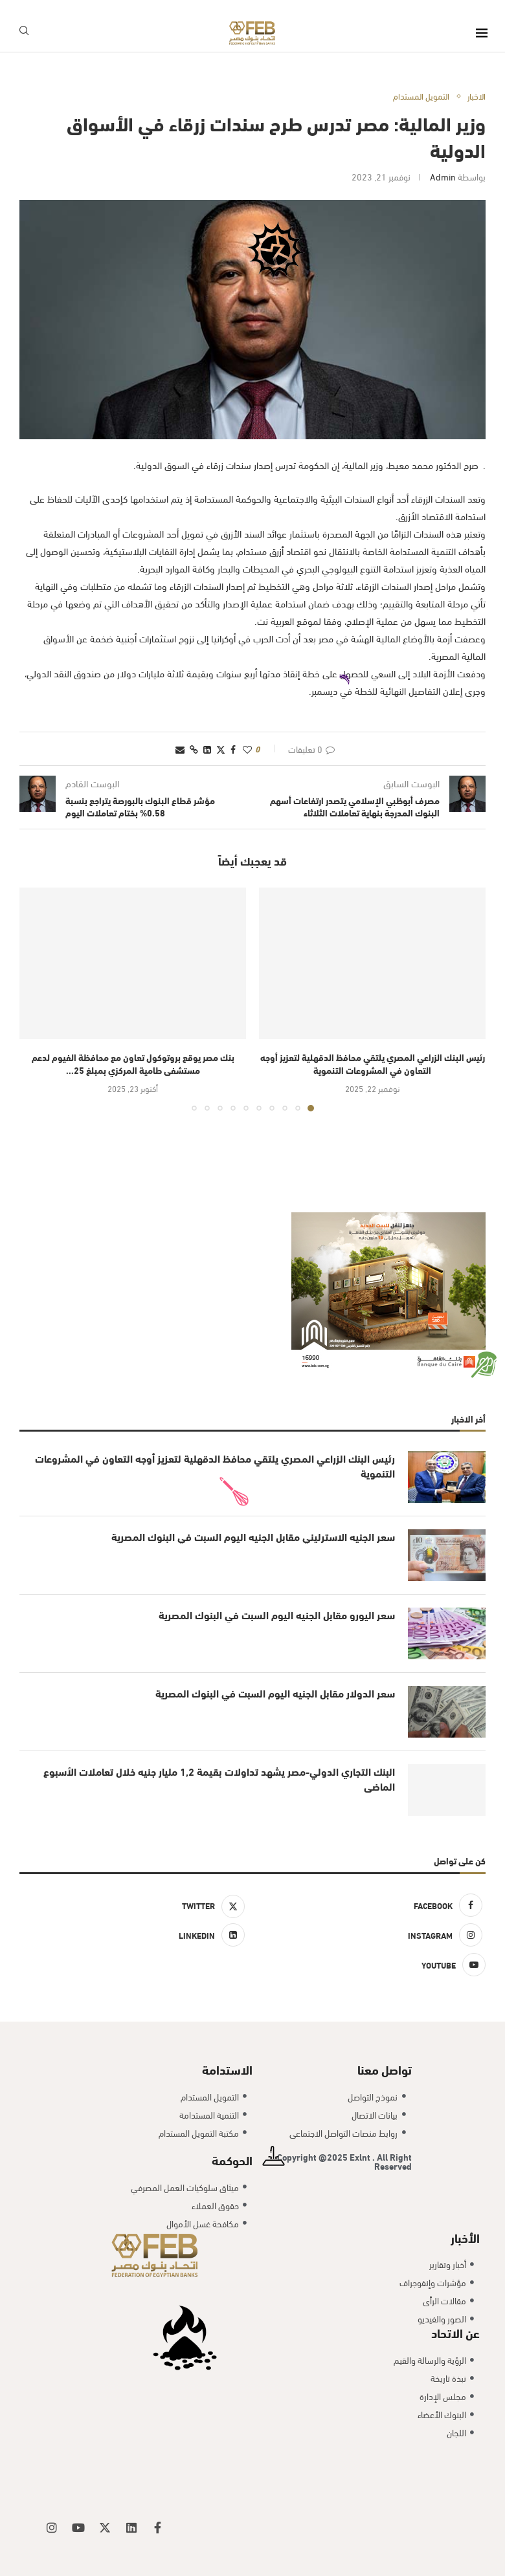  Describe the element at coordinates (234, 1491) in the screenshot. I see `access cooking or baking tools` at that location.